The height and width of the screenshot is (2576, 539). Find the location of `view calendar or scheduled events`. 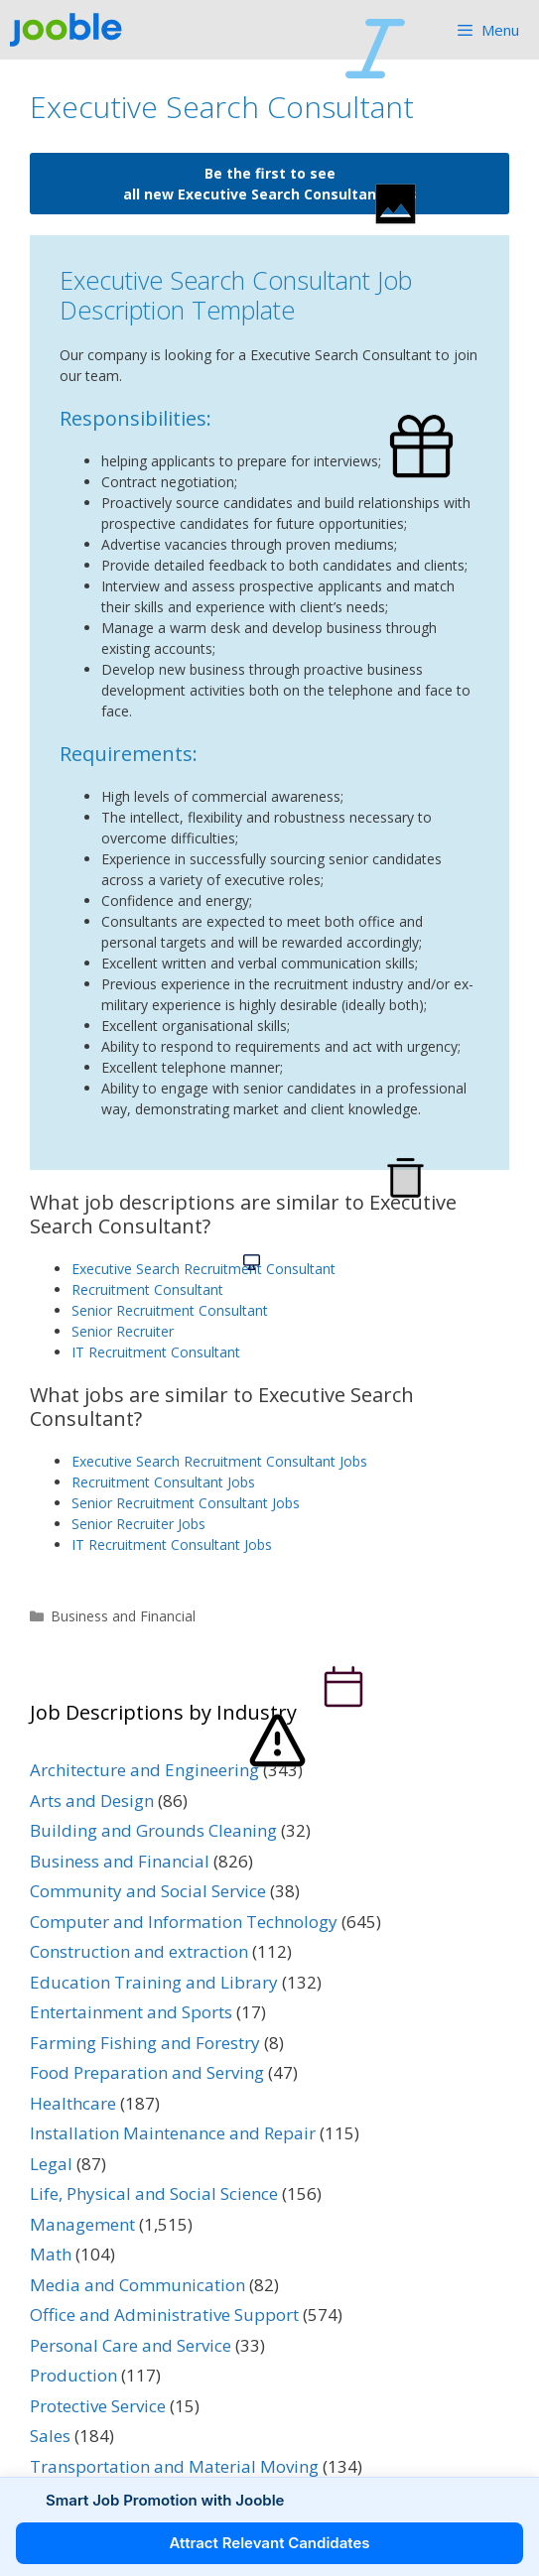

view calendar or scheduled events is located at coordinates (343, 1688).